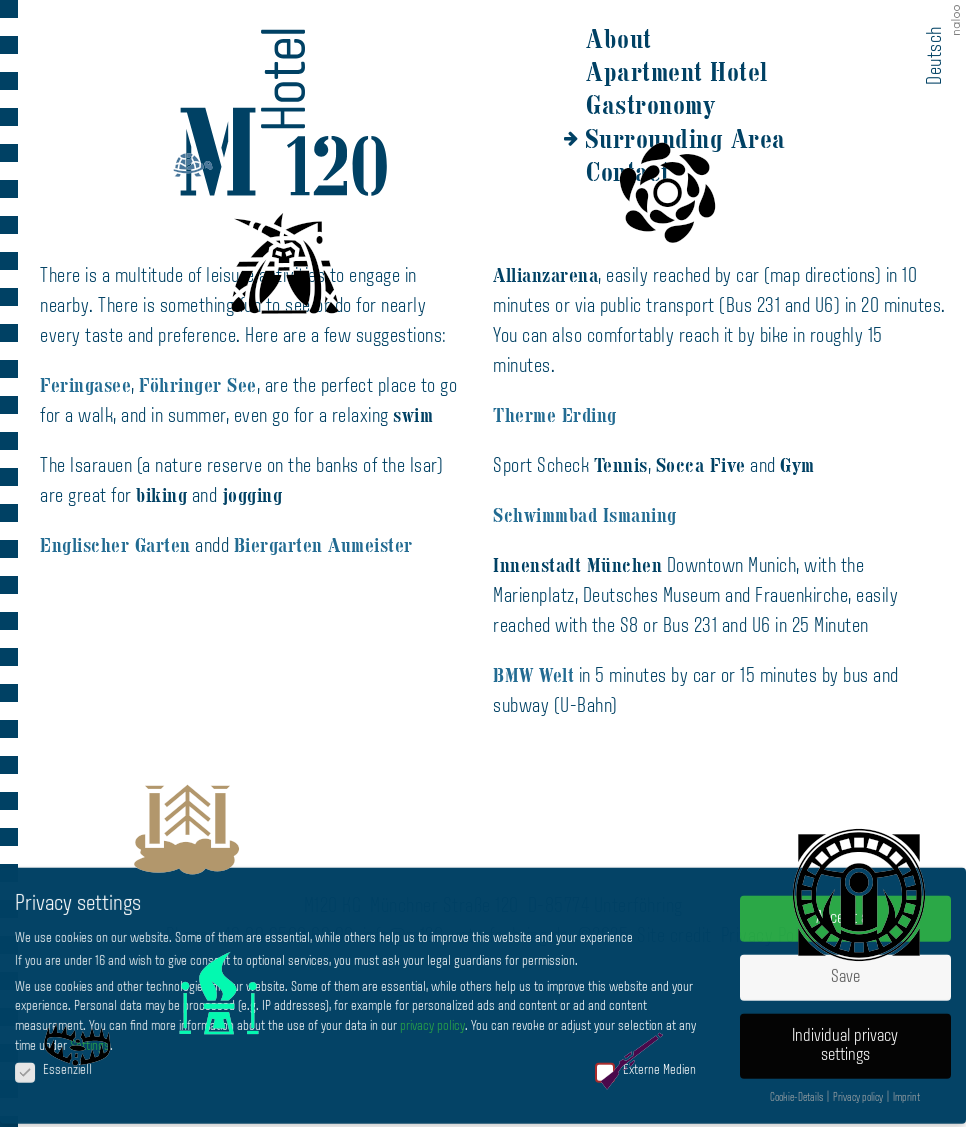  I want to click on select rifle weapon in game inventory, so click(632, 1061).